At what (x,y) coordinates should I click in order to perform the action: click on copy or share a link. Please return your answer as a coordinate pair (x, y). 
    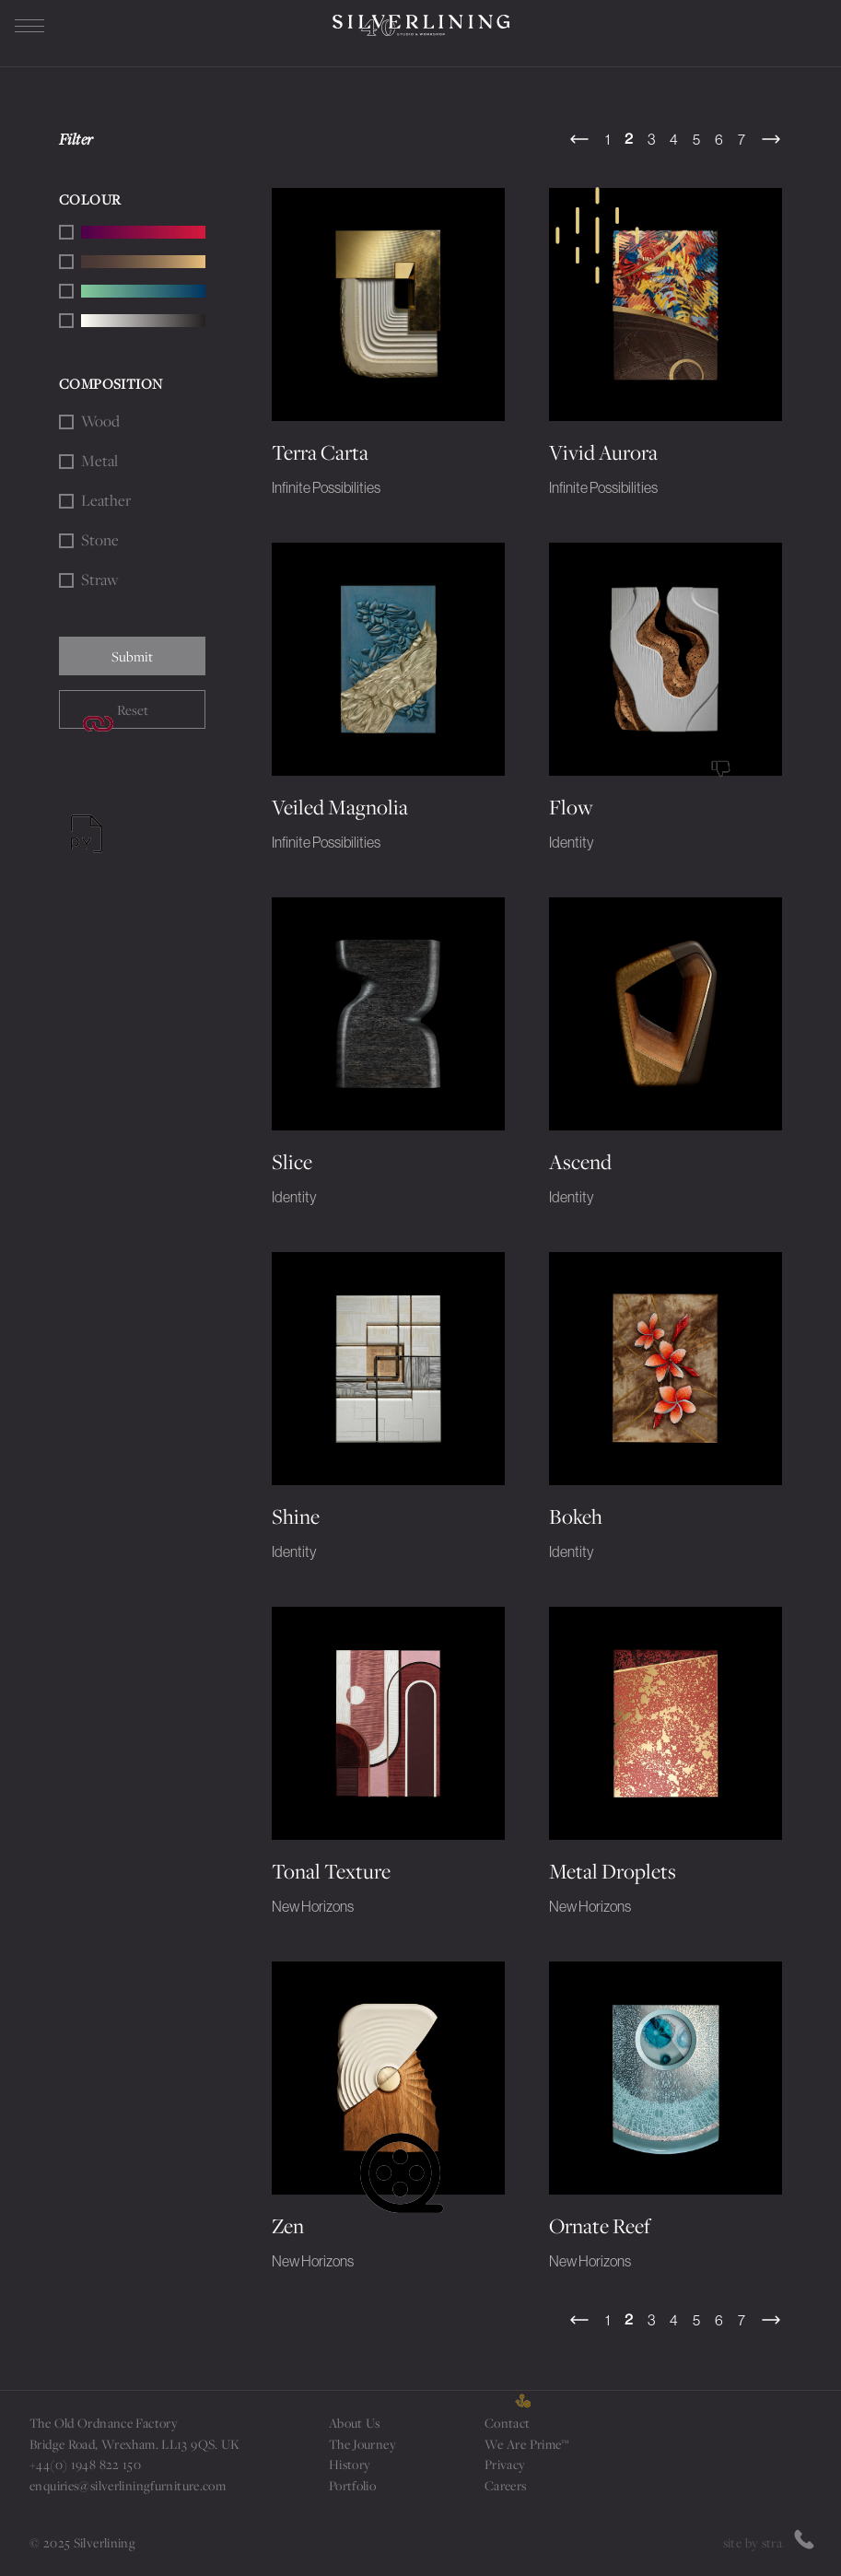
    Looking at the image, I should click on (98, 723).